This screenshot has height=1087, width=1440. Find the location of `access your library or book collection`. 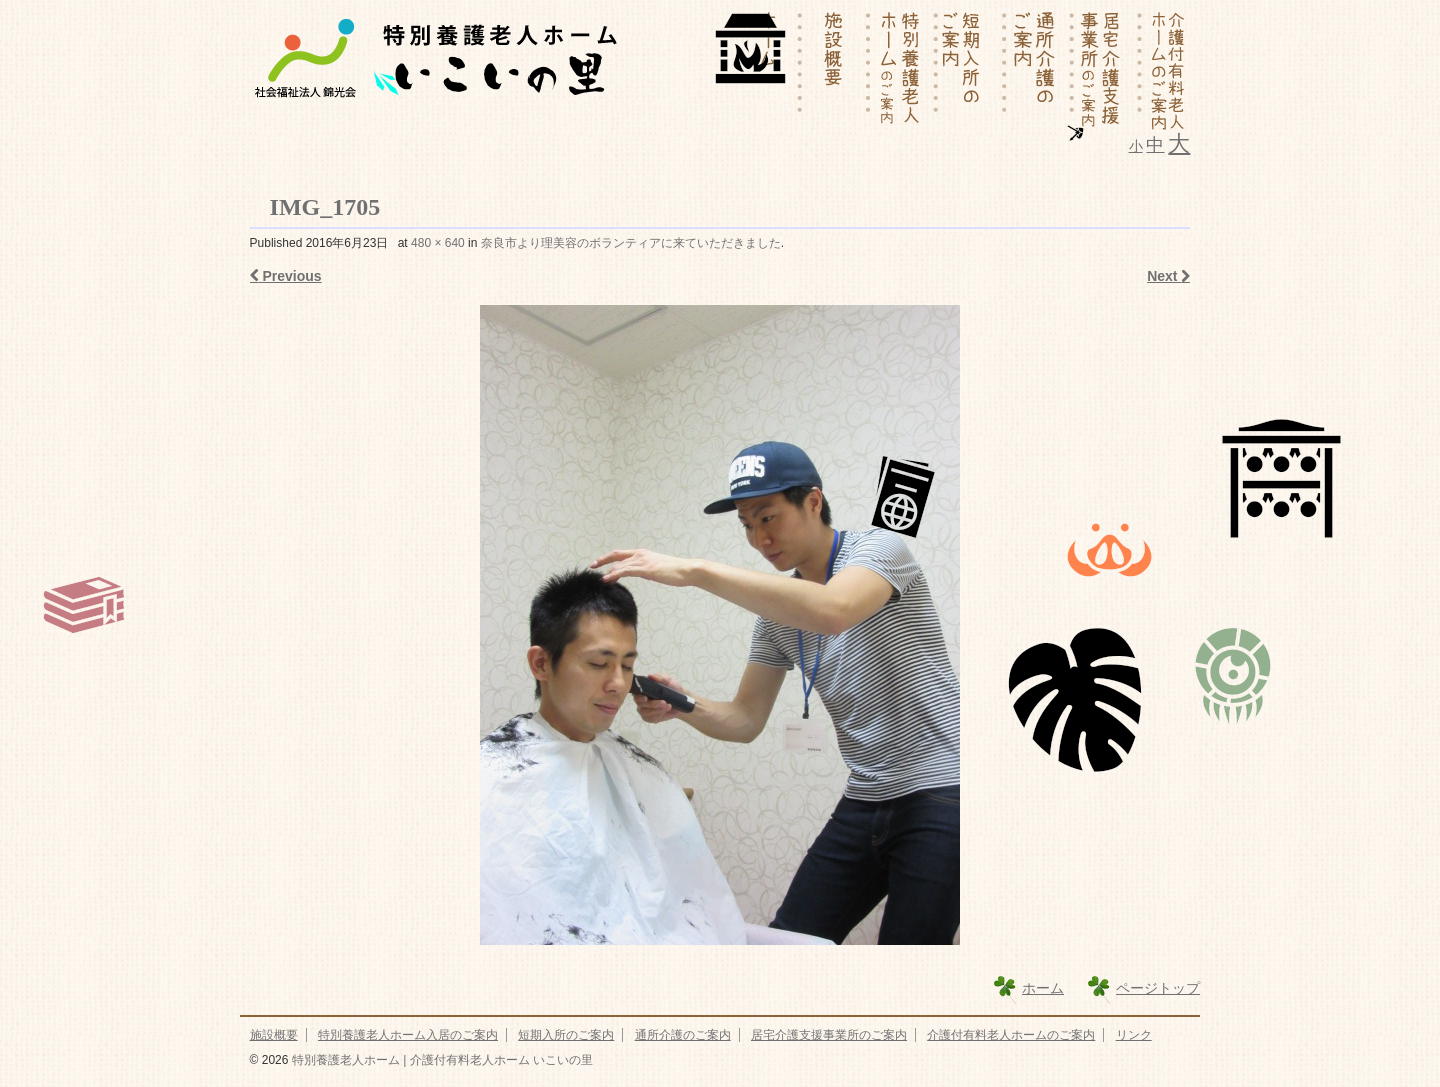

access your library or book collection is located at coordinates (84, 605).